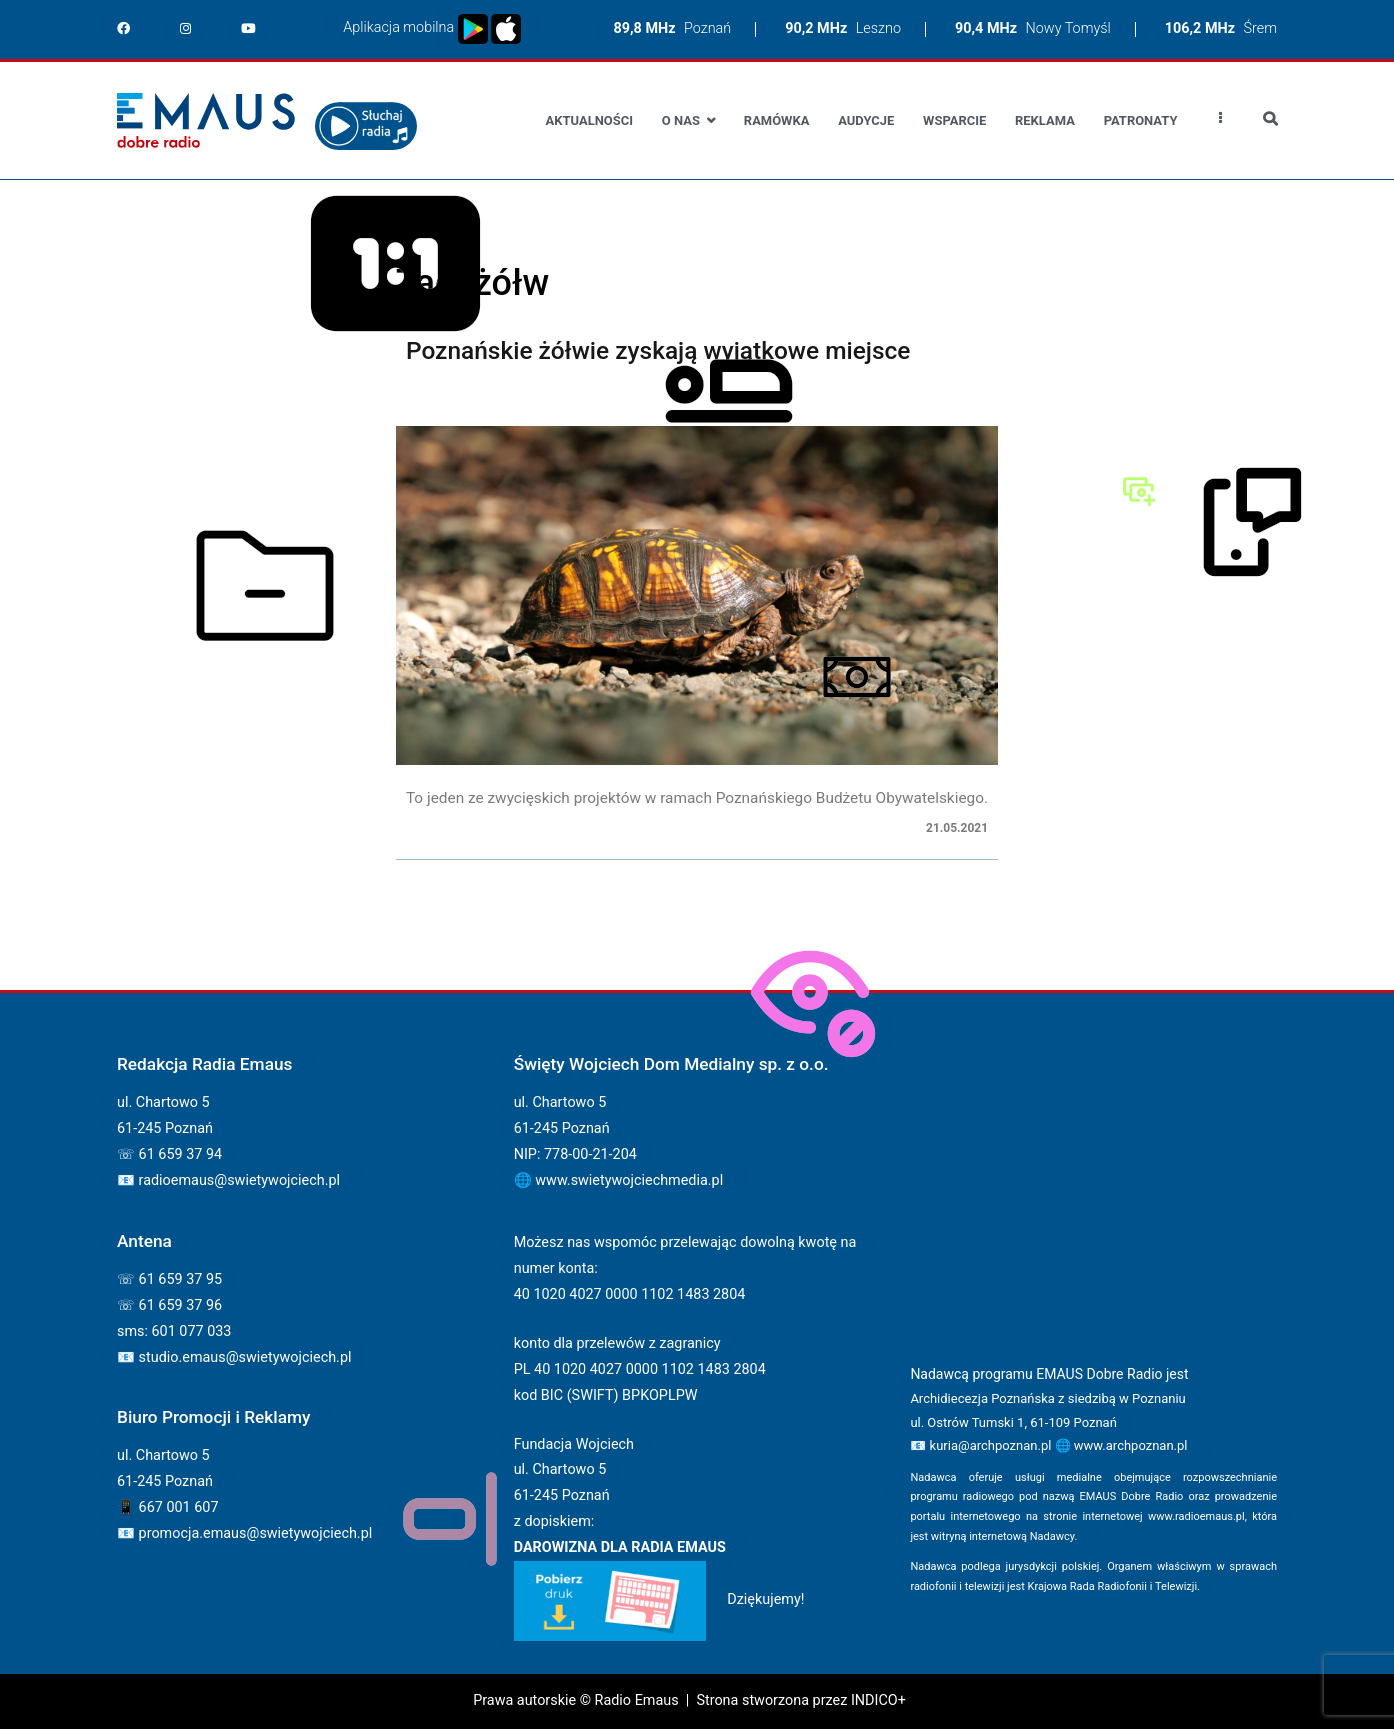 This screenshot has width=1394, height=1729. I want to click on view payment or billing information, so click(857, 677).